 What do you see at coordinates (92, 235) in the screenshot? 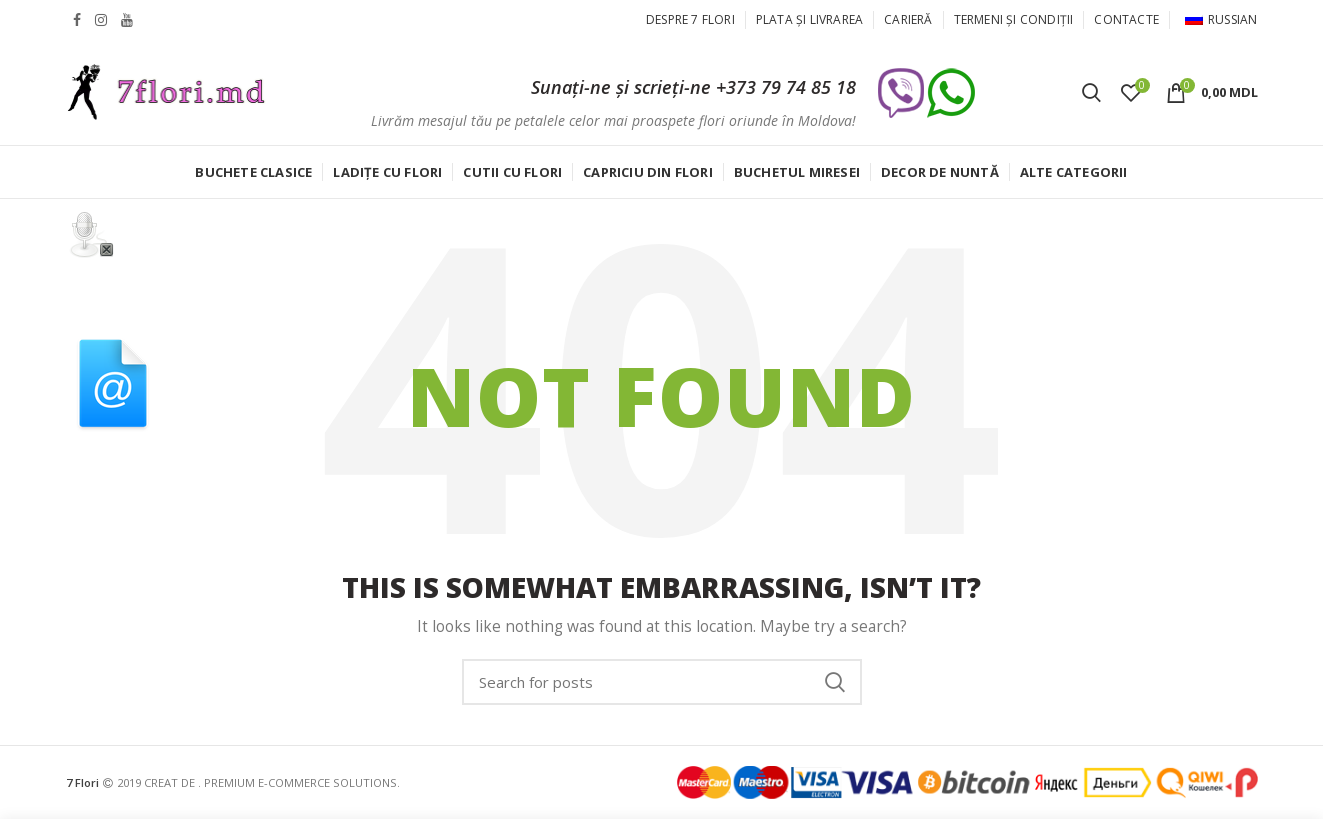
I see `microphone is muted` at bounding box center [92, 235].